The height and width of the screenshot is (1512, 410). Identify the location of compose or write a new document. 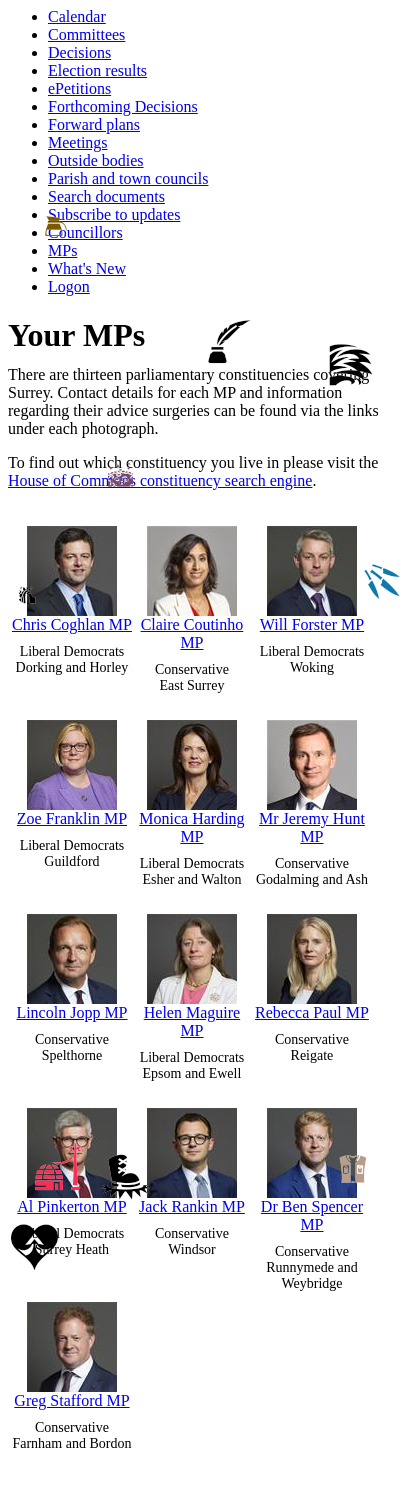
(229, 342).